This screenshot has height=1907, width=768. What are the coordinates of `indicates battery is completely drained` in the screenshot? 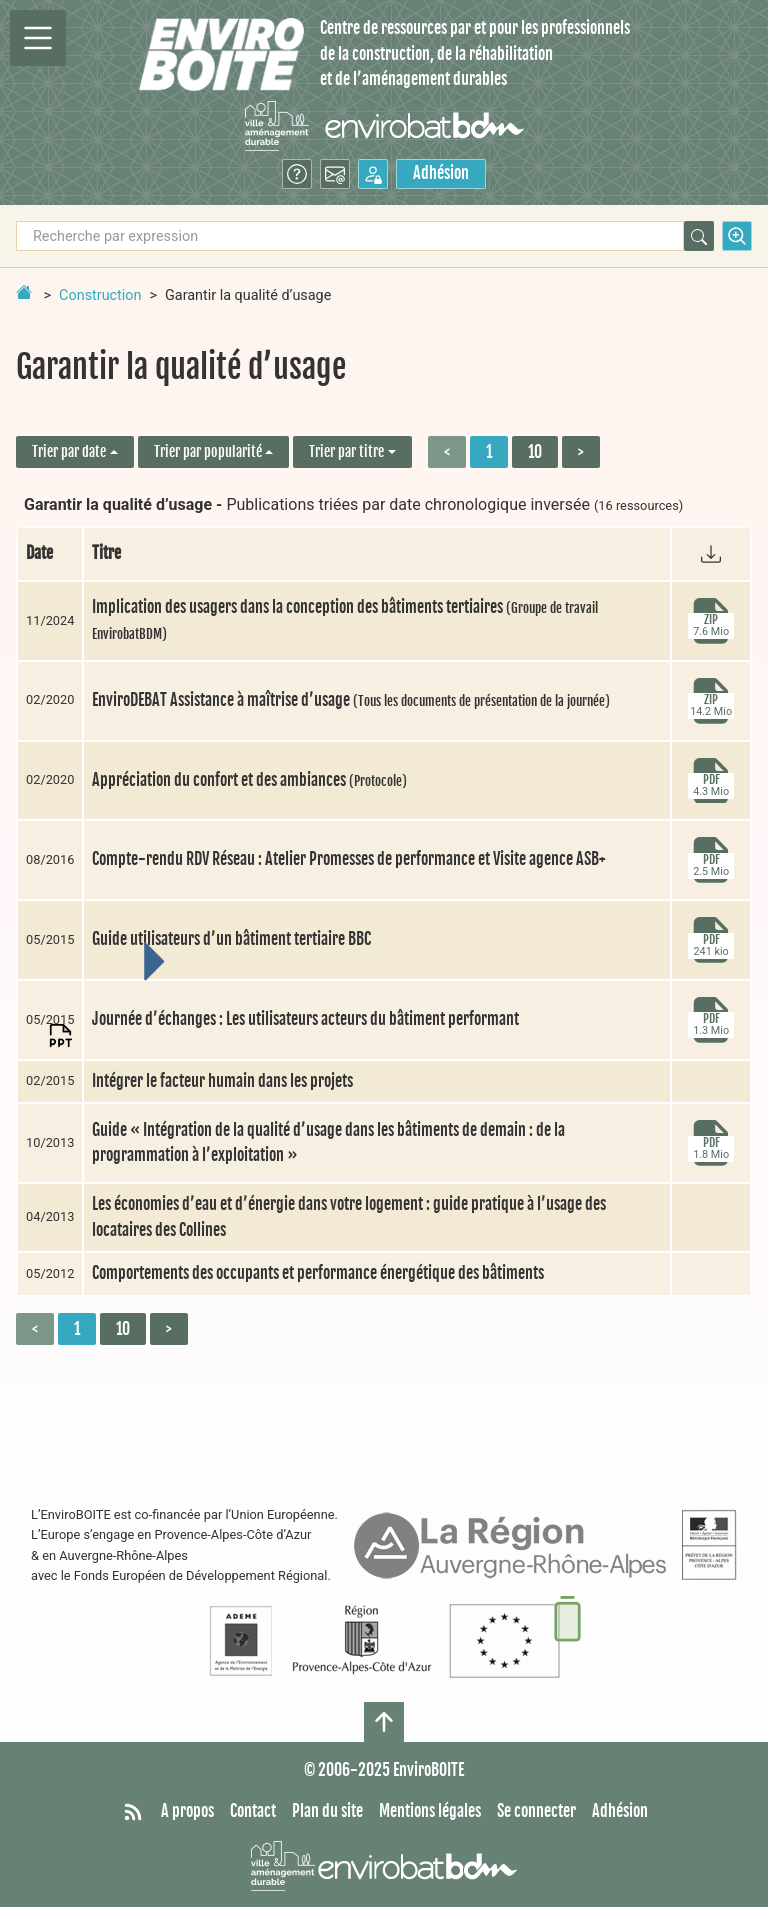 It's located at (567, 1619).